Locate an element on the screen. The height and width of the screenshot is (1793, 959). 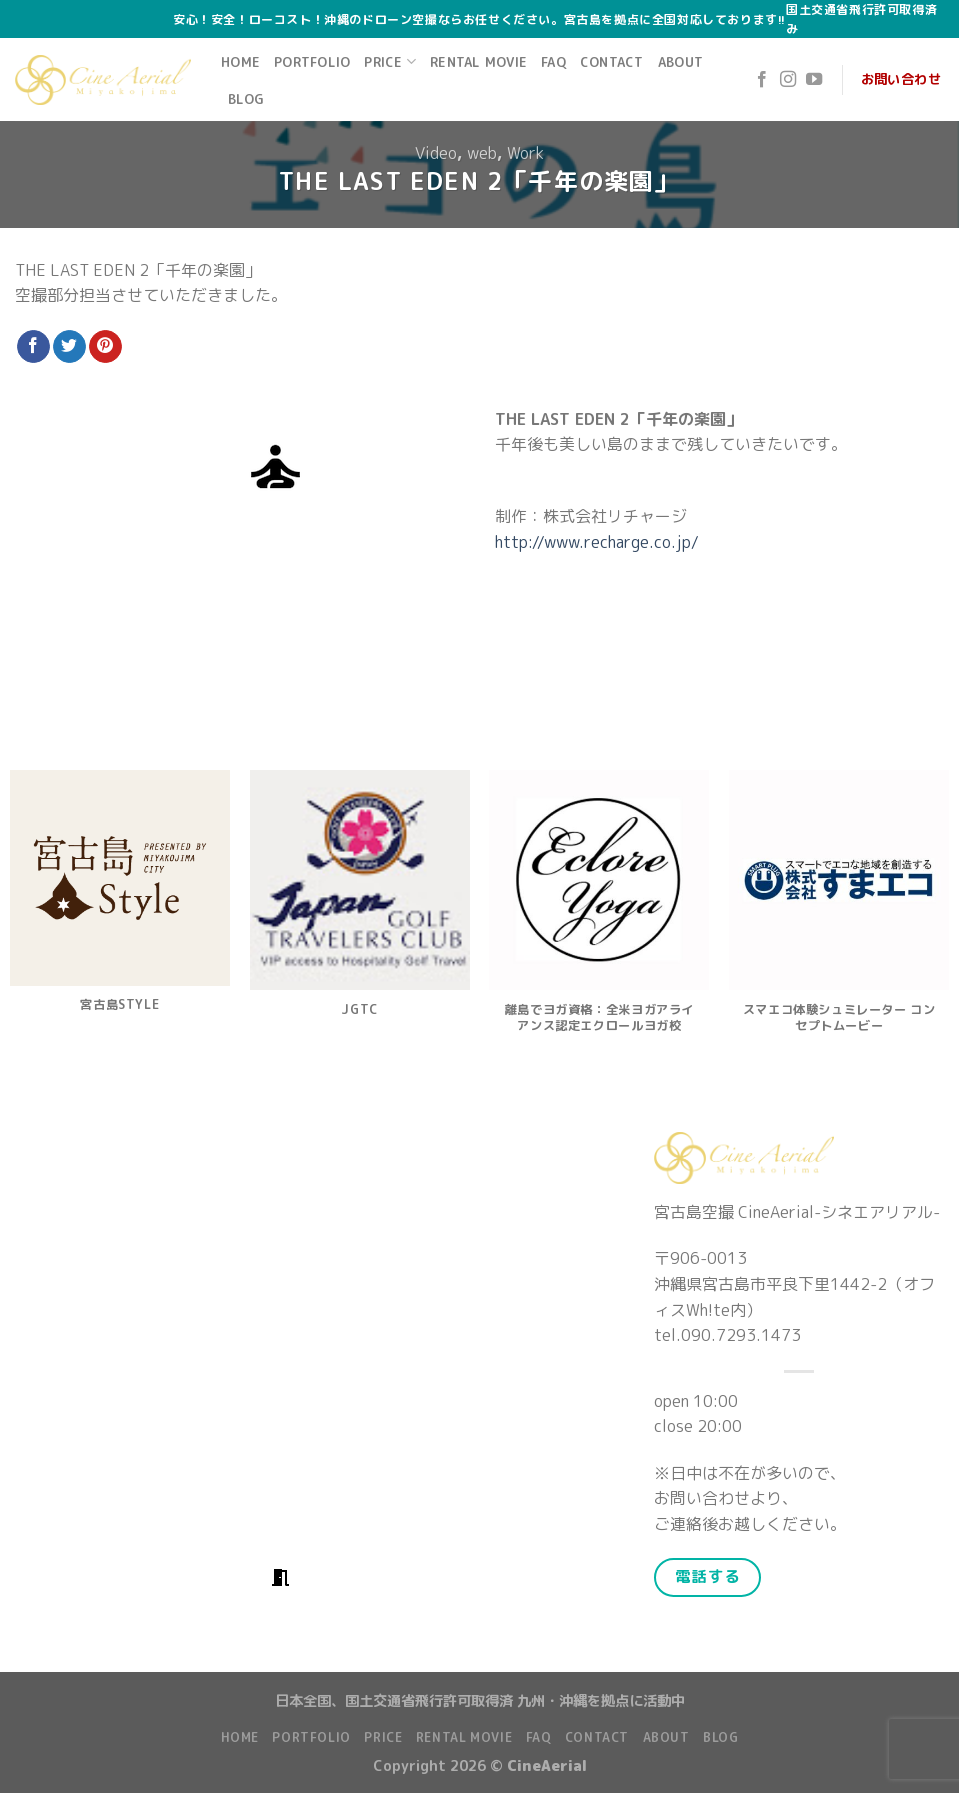
access meditation or mindfulness features is located at coordinates (275, 466).